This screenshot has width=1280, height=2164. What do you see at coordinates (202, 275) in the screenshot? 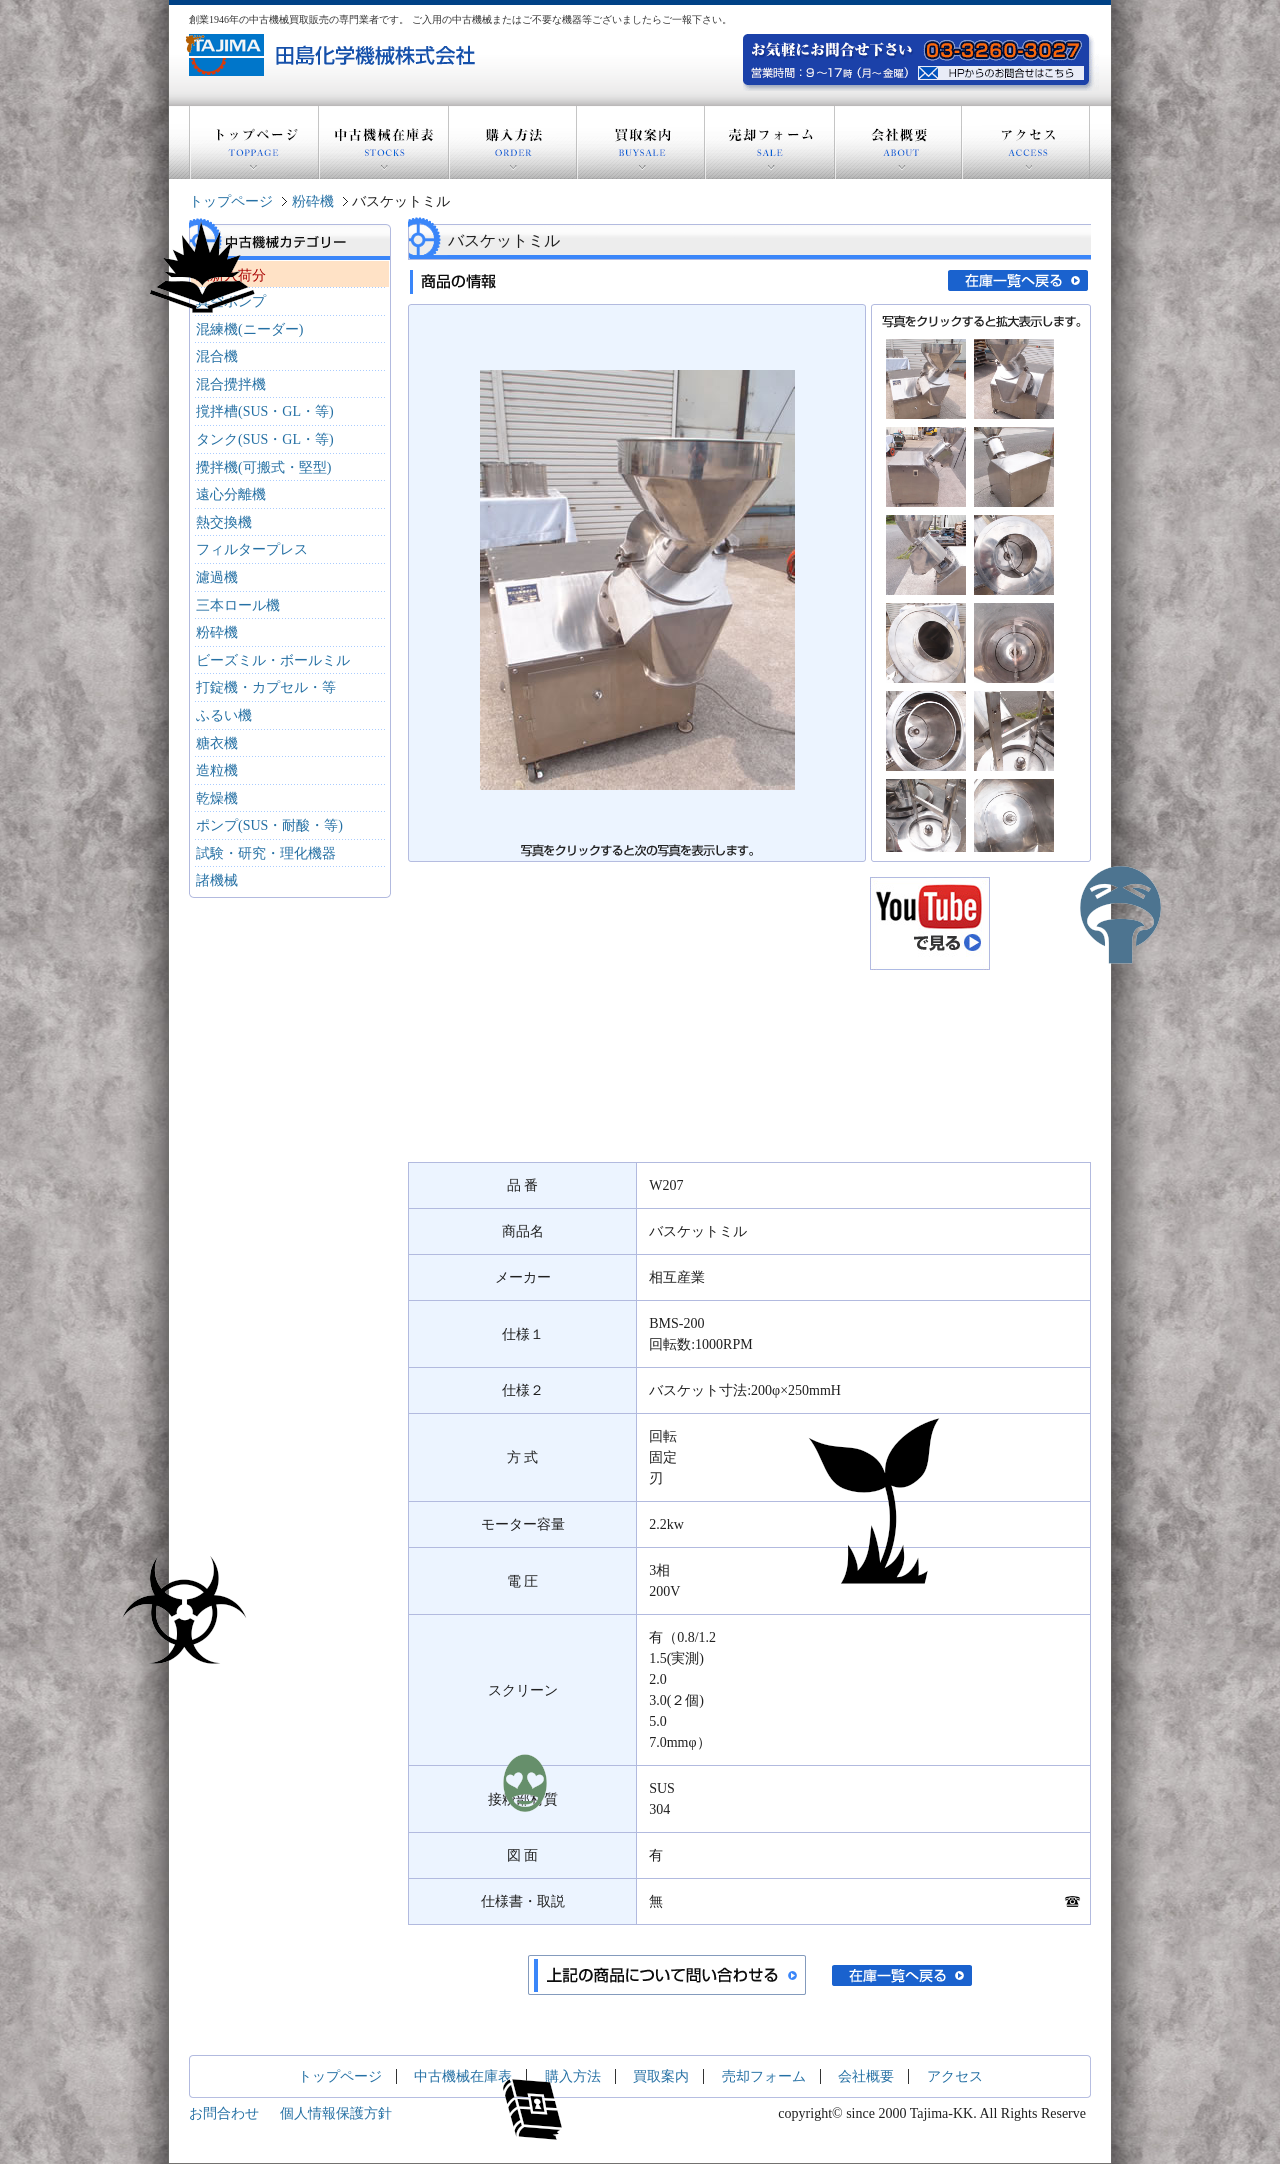
I see `access knowledge base or learning resources` at bounding box center [202, 275].